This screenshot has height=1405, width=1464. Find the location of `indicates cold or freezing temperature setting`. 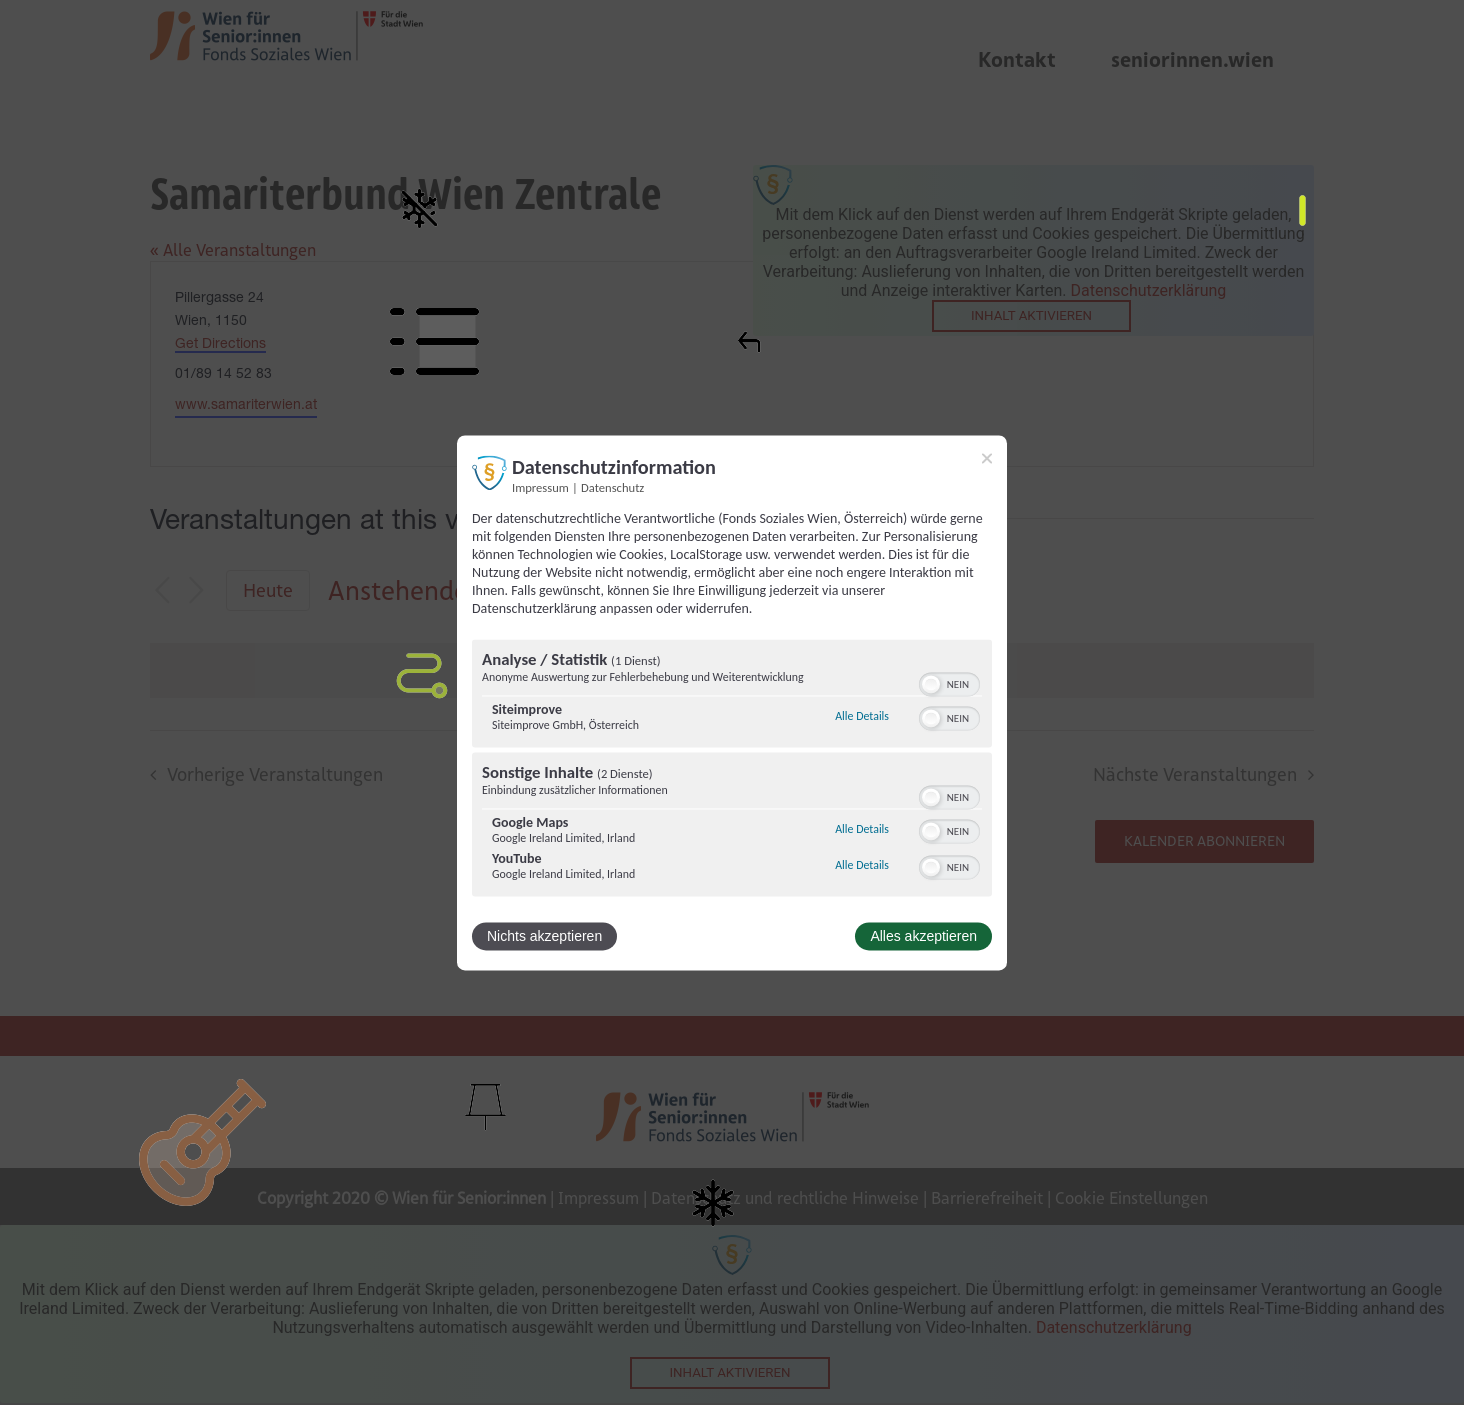

indicates cold or freezing temperature setting is located at coordinates (713, 1203).